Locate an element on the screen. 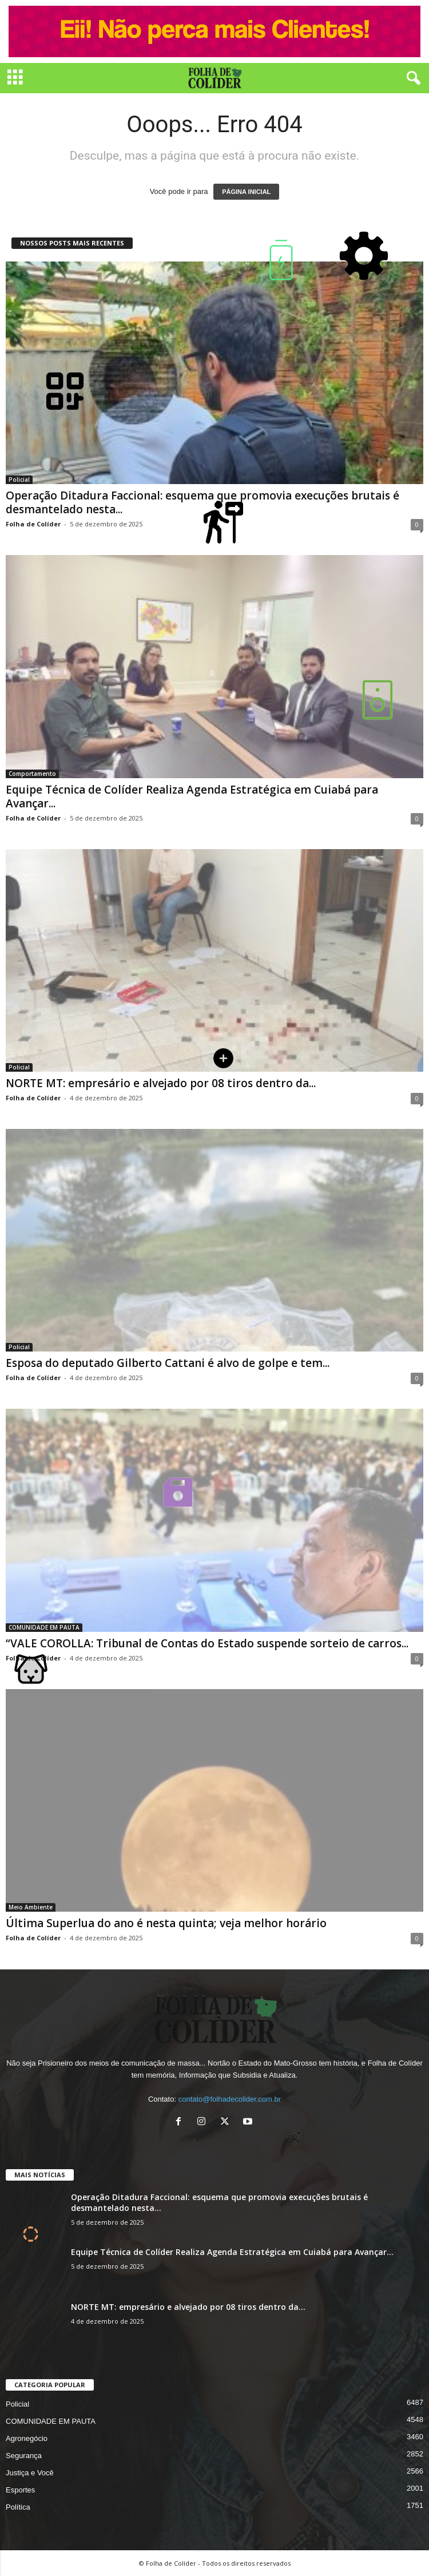 This screenshot has width=429, height=2576. scan a qr code is located at coordinates (65, 391).